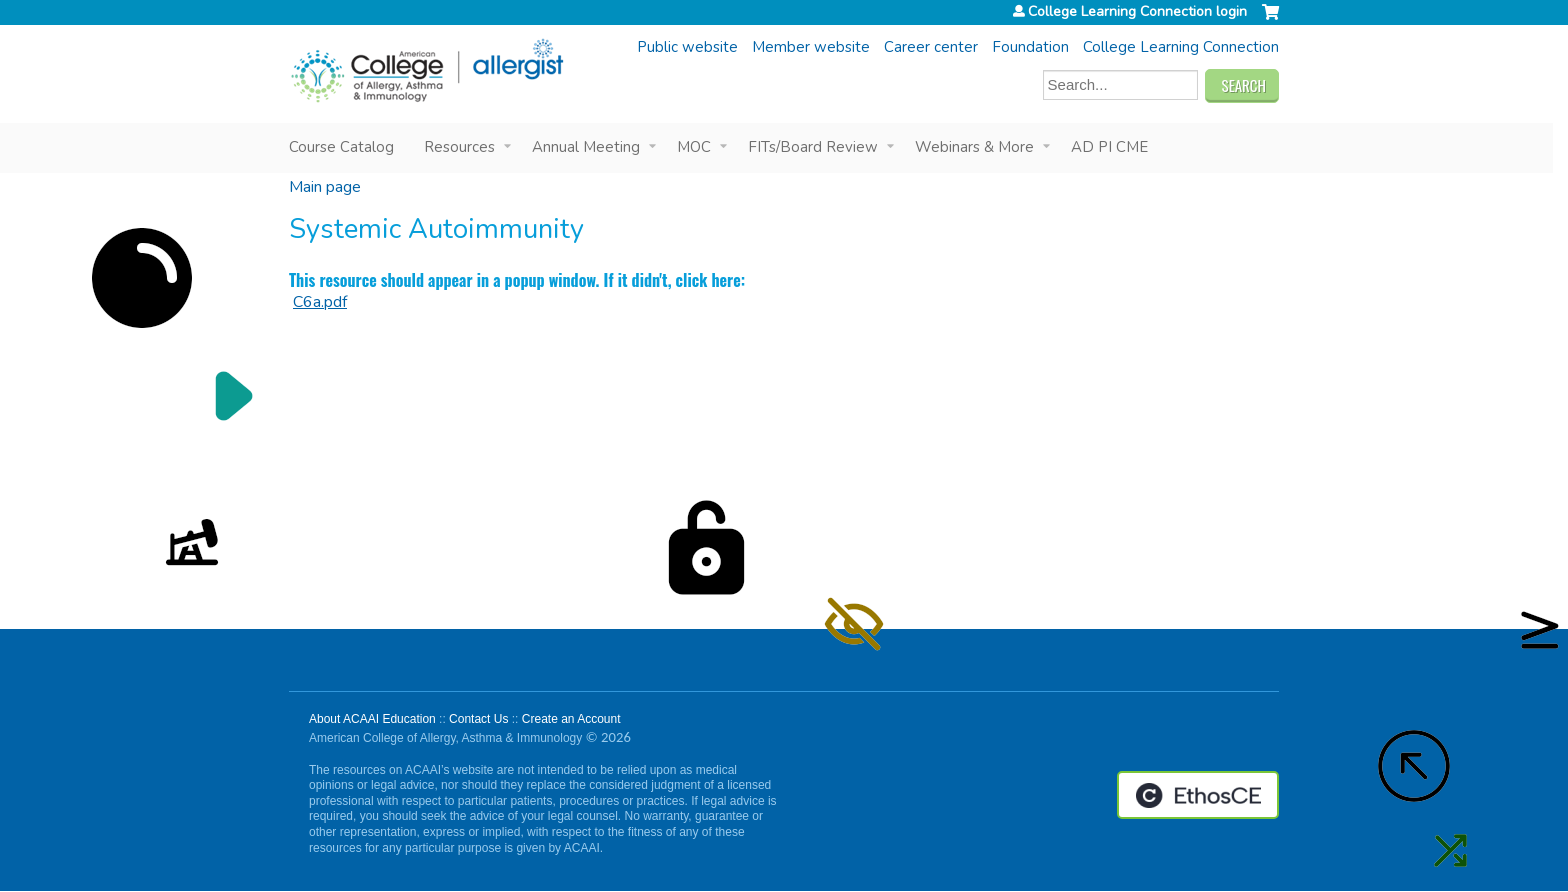 Image resolution: width=1568 pixels, height=892 pixels. What do you see at coordinates (854, 624) in the screenshot?
I see `hide password or sensitive content` at bounding box center [854, 624].